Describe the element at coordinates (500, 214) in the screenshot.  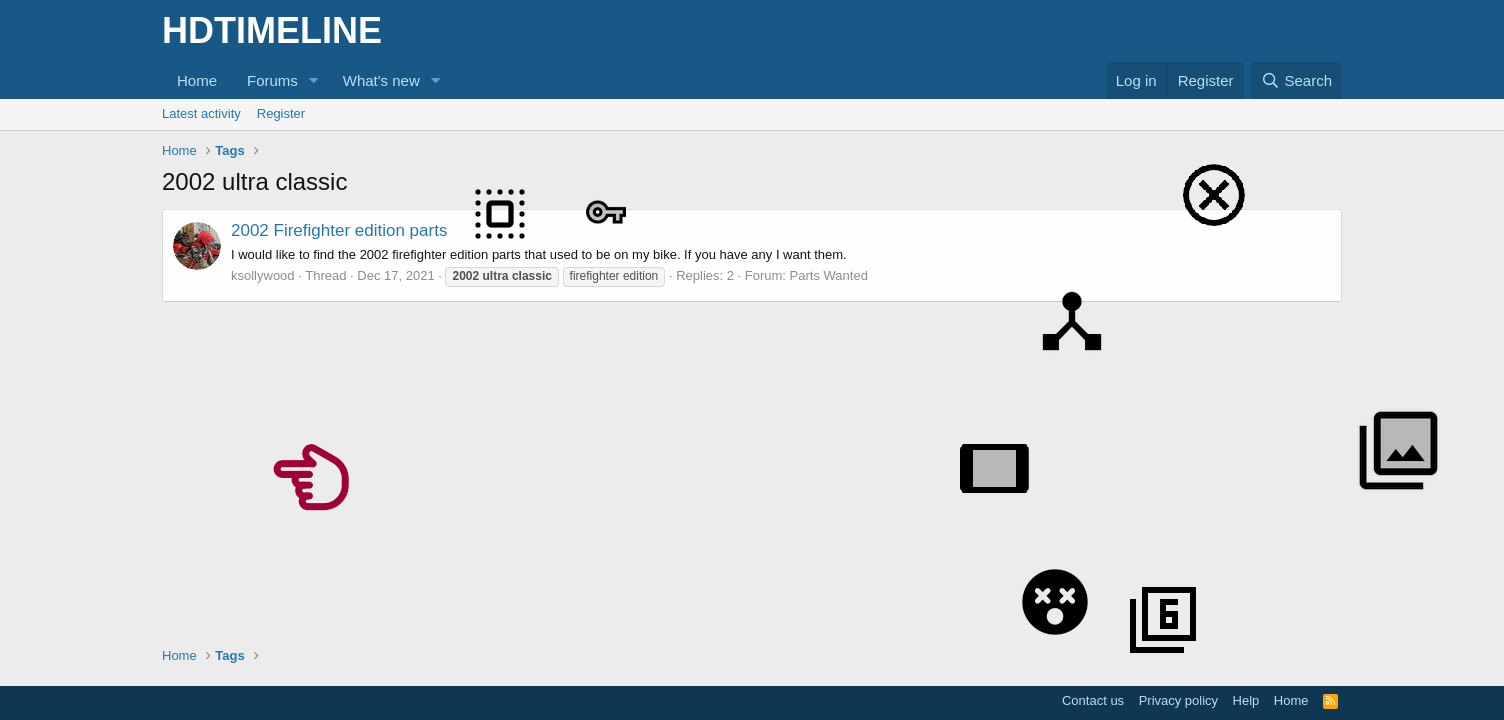
I see `select all items in the current view` at that location.